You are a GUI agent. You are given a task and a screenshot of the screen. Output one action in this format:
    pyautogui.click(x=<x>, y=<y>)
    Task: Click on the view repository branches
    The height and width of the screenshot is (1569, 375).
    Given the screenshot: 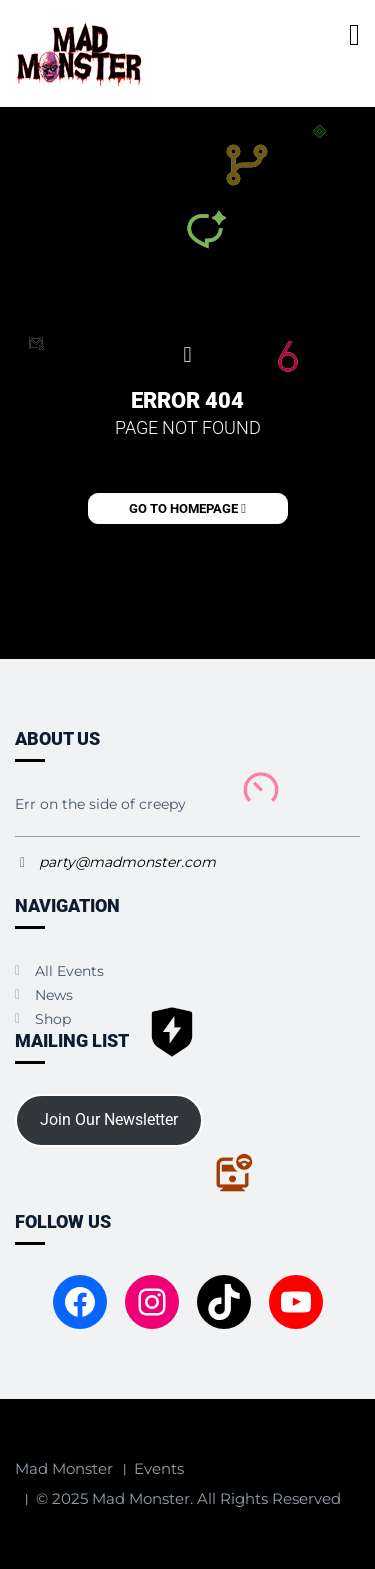 What is the action you would take?
    pyautogui.click(x=247, y=165)
    